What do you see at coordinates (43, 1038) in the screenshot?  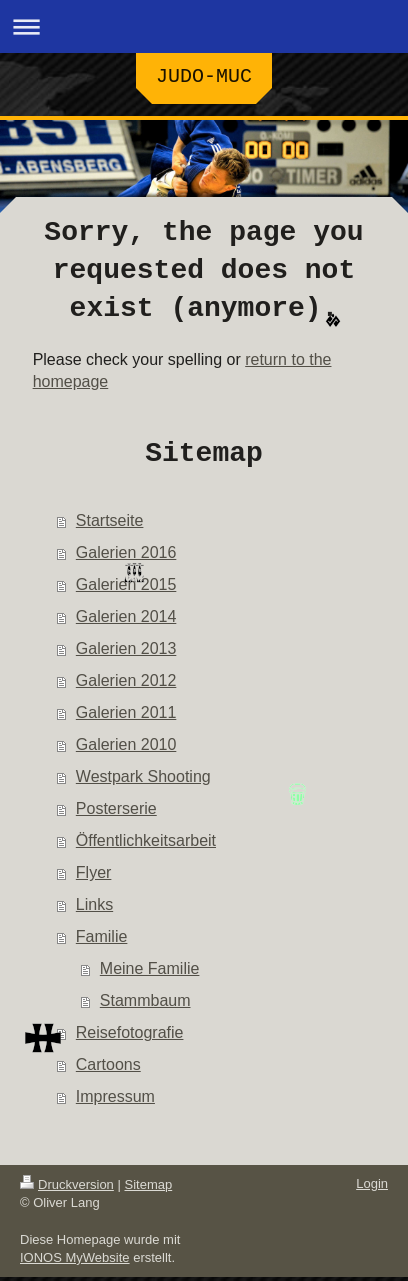 I see `indicates a cursed or unholy location` at bounding box center [43, 1038].